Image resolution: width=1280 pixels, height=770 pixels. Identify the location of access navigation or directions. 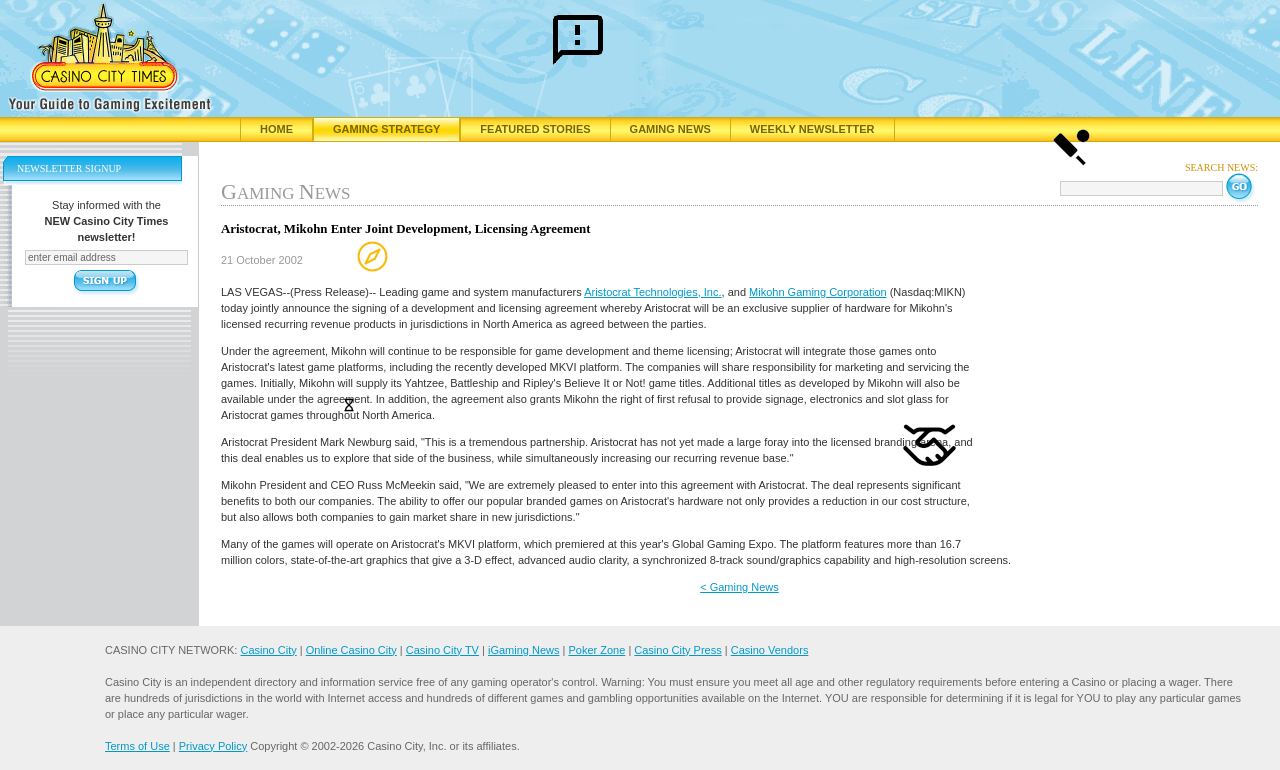
(372, 256).